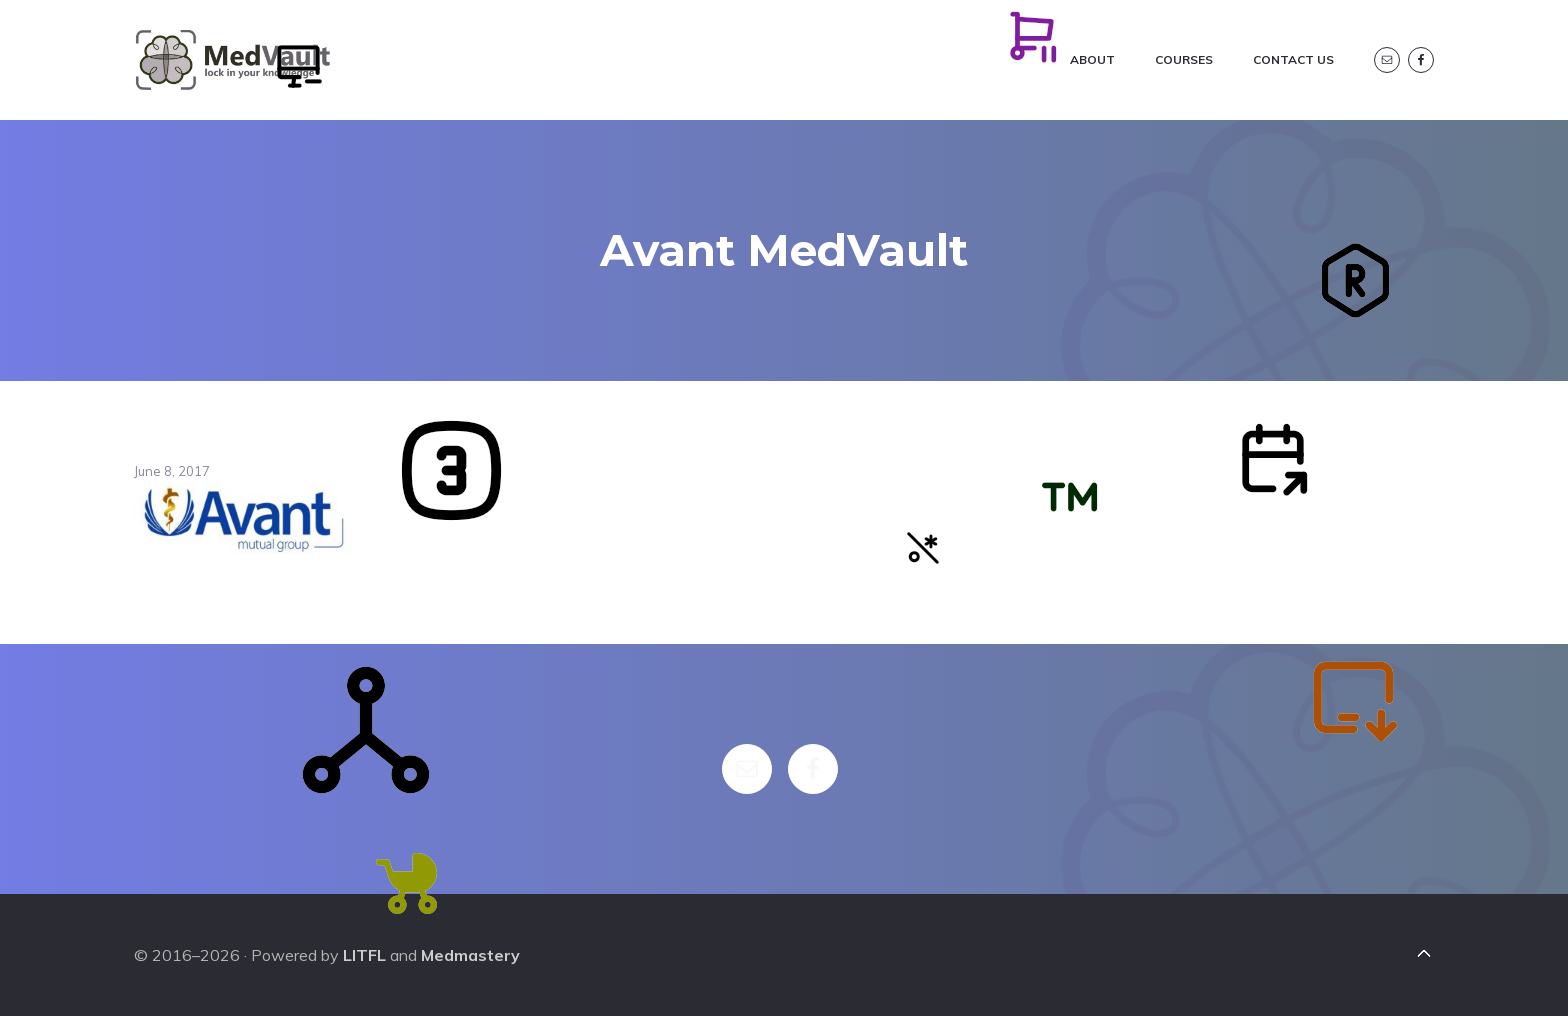 This screenshot has height=1016, width=1568. I want to click on indicates step 3 in a multi-step process, so click(451, 470).